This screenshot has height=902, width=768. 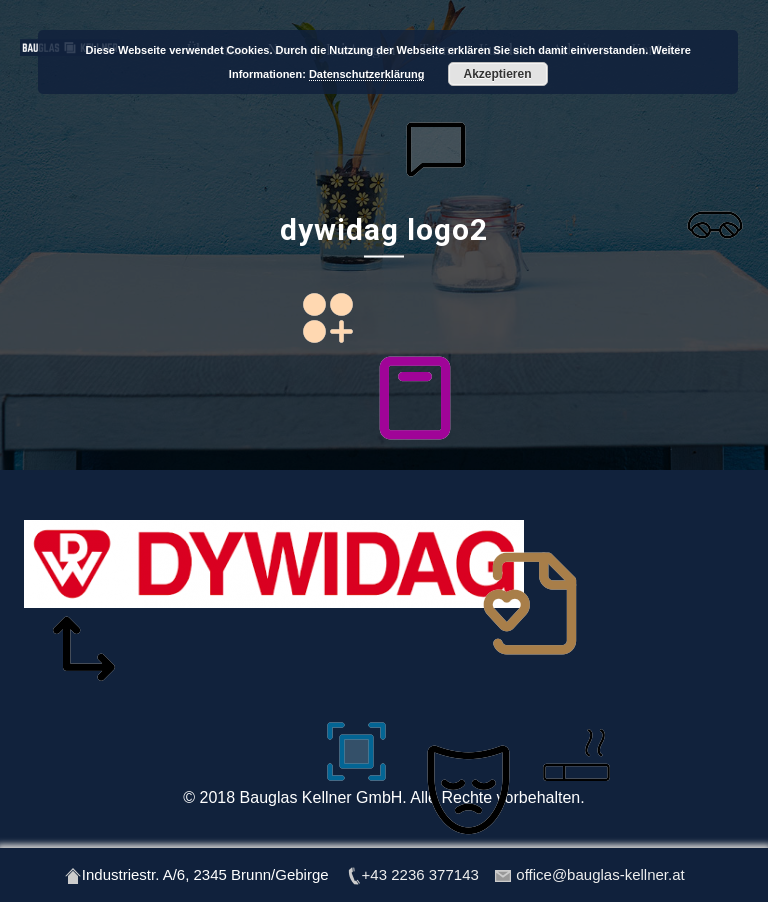 What do you see at coordinates (715, 225) in the screenshot?
I see `access swimming or sports activity settings` at bounding box center [715, 225].